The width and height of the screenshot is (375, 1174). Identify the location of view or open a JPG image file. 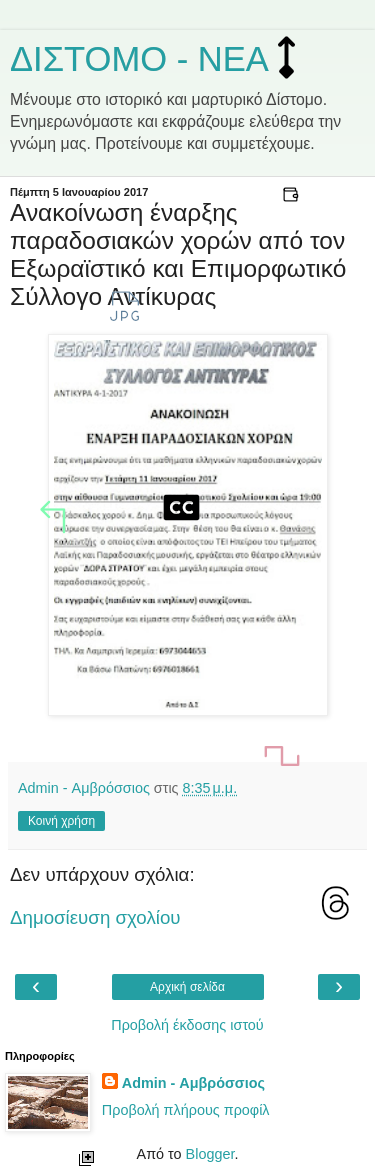
(125, 307).